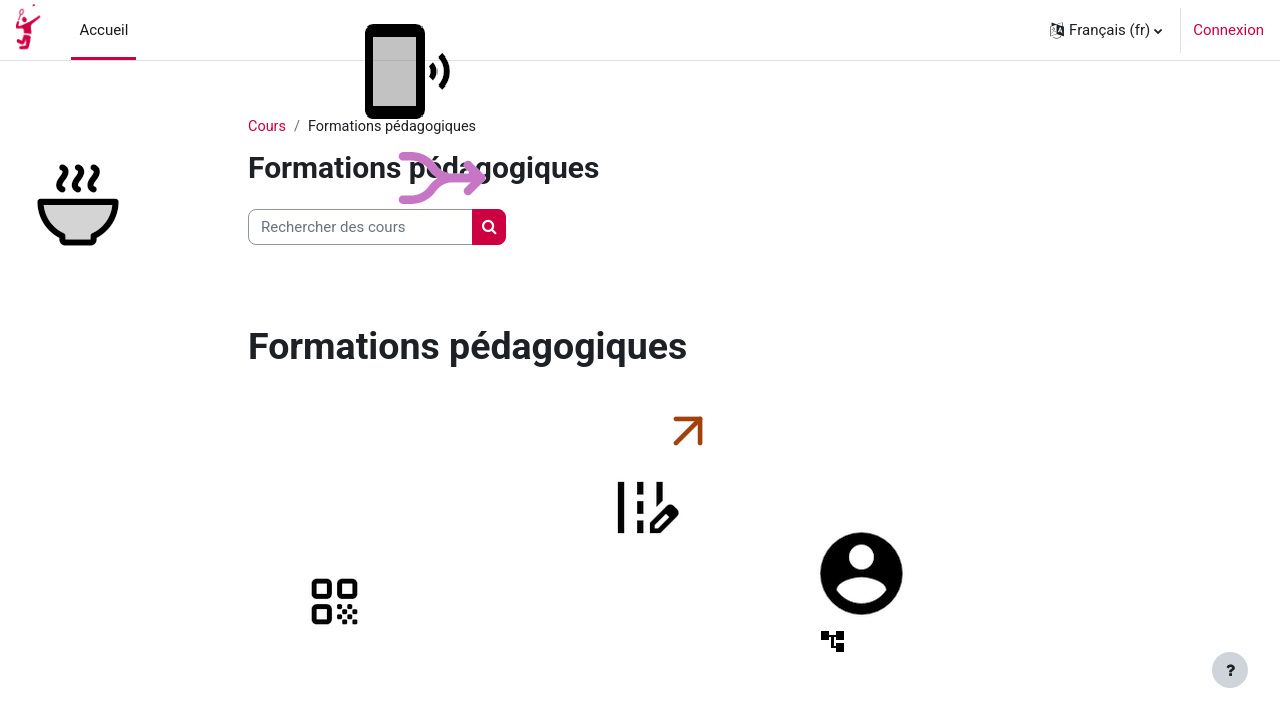 The height and width of the screenshot is (720, 1280). I want to click on access your profile or account settings, so click(861, 573).